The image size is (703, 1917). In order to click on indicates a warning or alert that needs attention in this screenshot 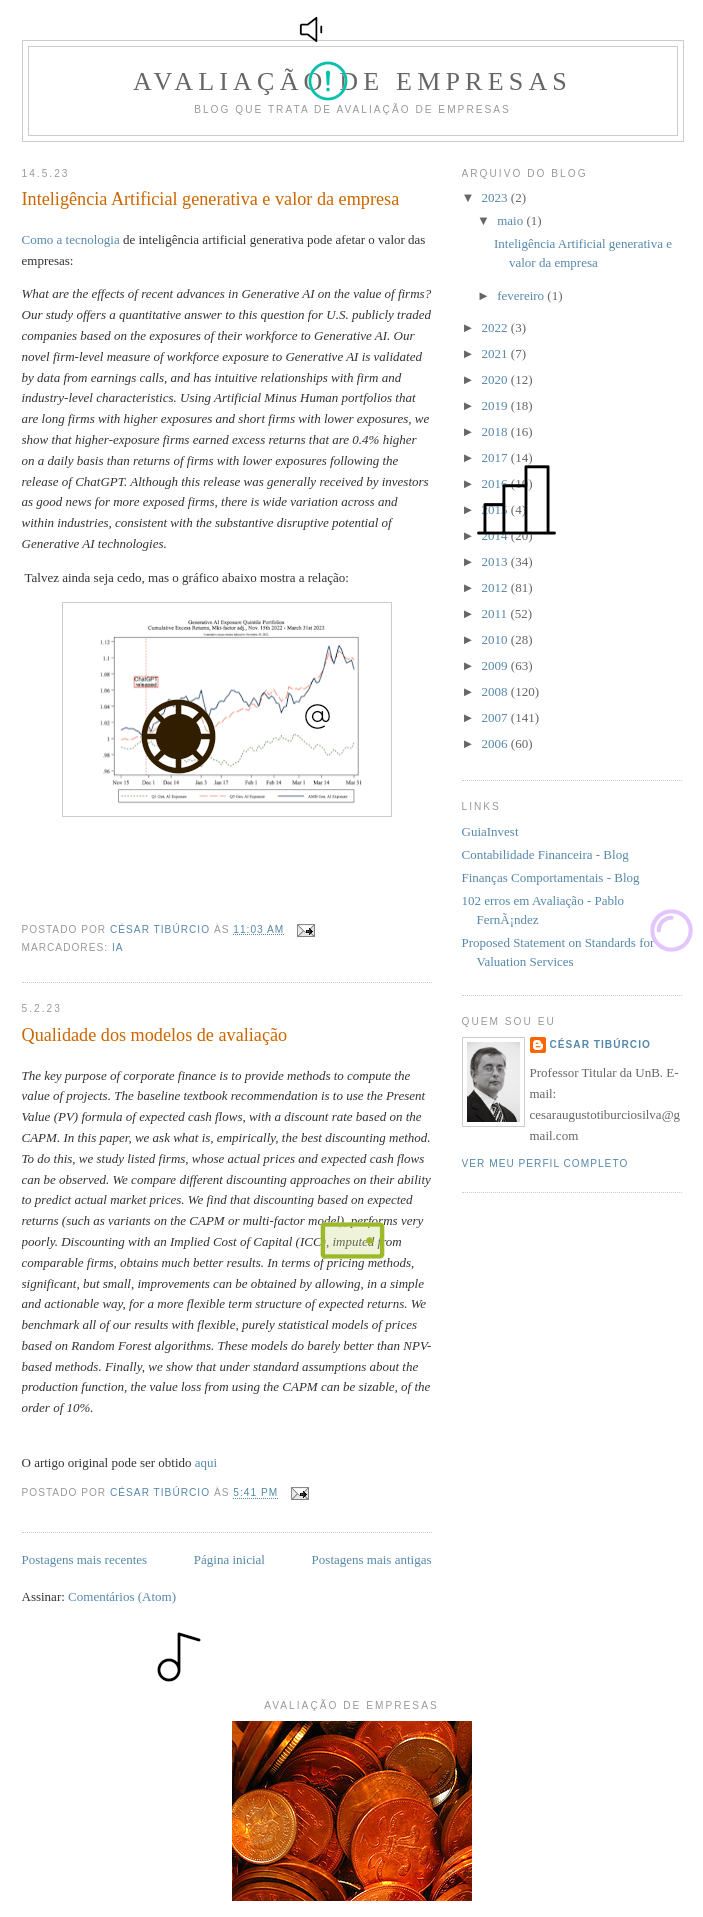, I will do `click(328, 81)`.